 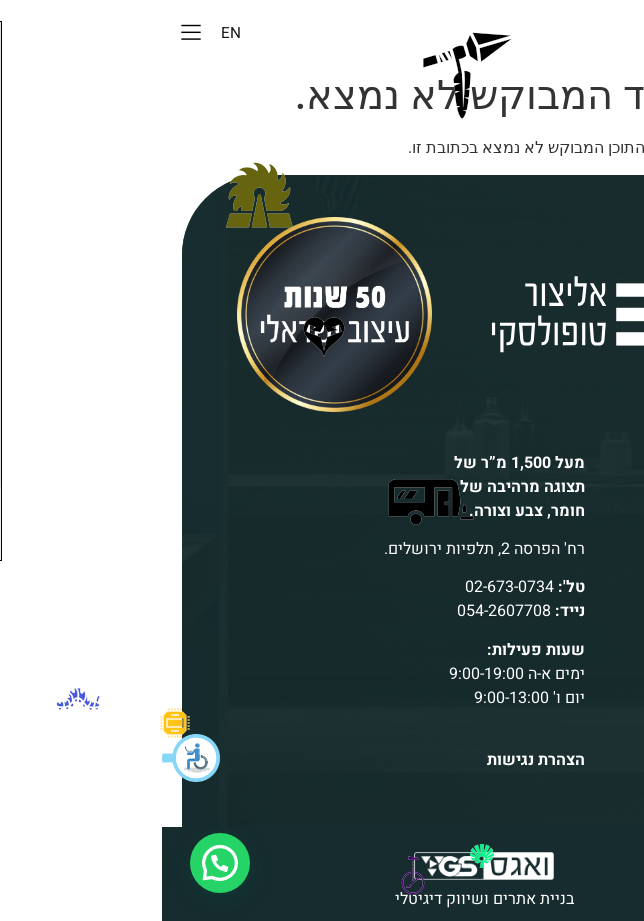 I want to click on view system performance or CPU usage, so click(x=175, y=723).